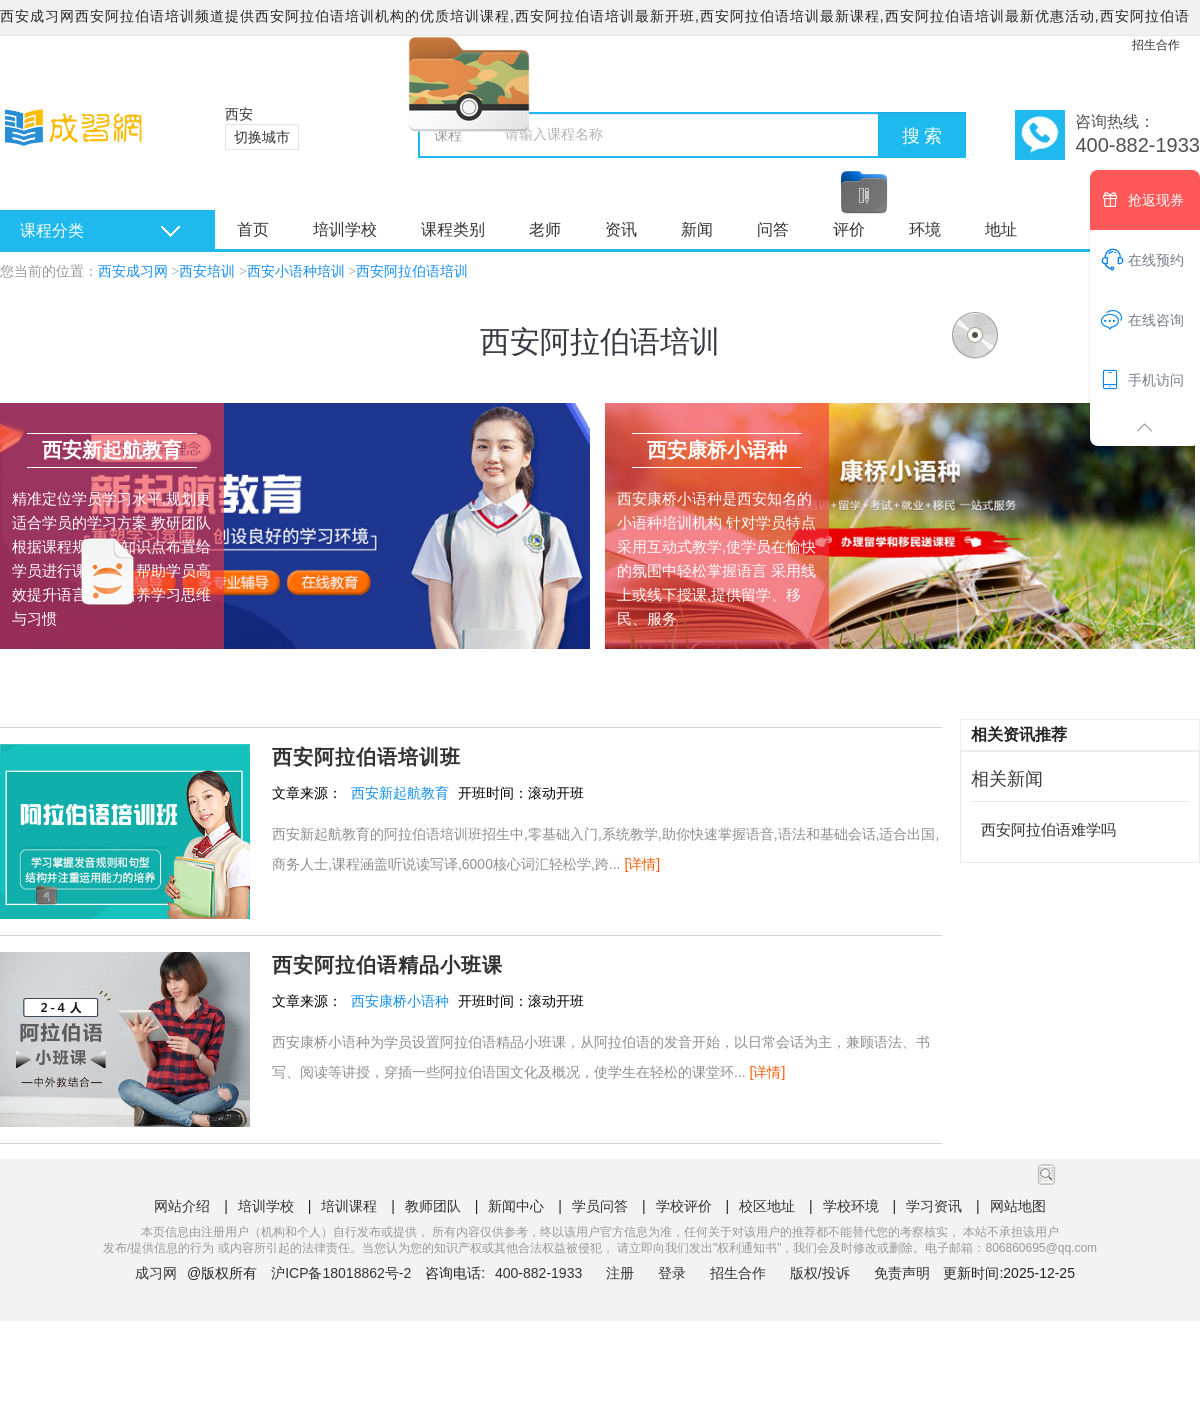 This screenshot has height=1423, width=1200. Describe the element at coordinates (46, 894) in the screenshot. I see `folder synced with insync cloud service` at that location.